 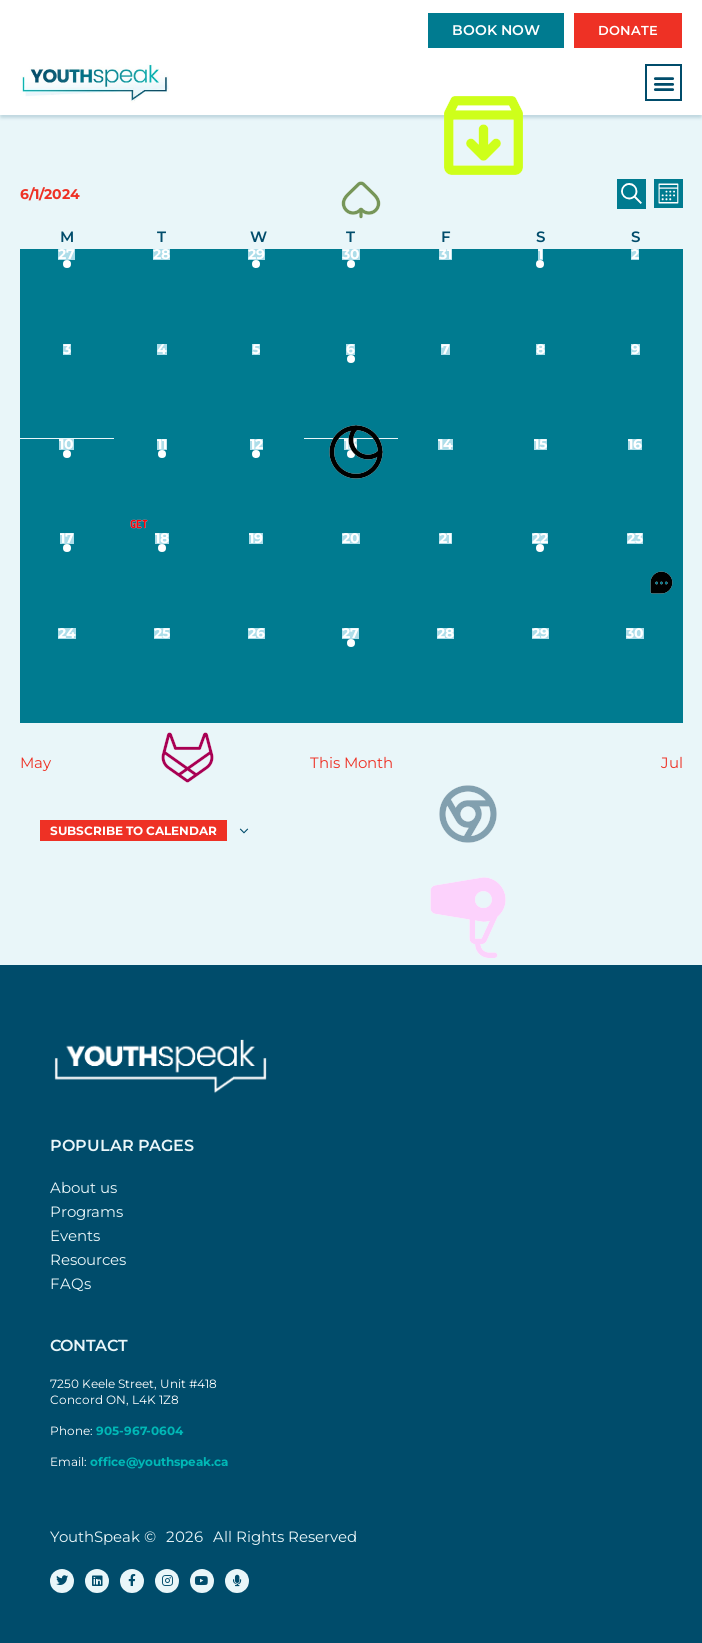 I want to click on download to local storage, so click(x=483, y=135).